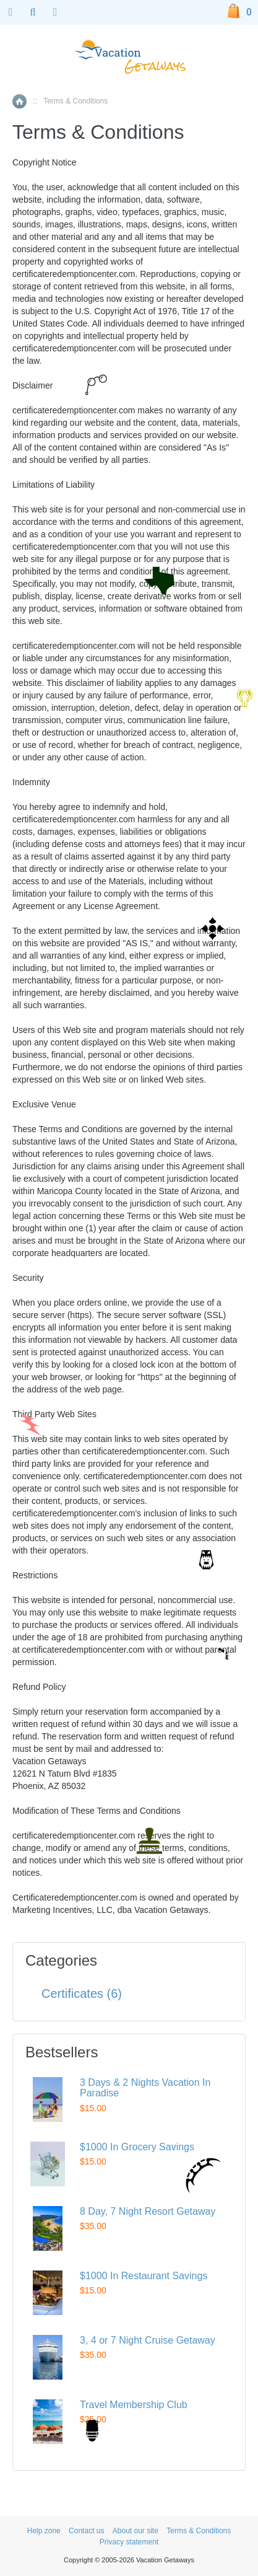 The width and height of the screenshot is (258, 2576). Describe the element at coordinates (244, 698) in the screenshot. I see `indicates enhanced awareness or heightened perception state` at that location.